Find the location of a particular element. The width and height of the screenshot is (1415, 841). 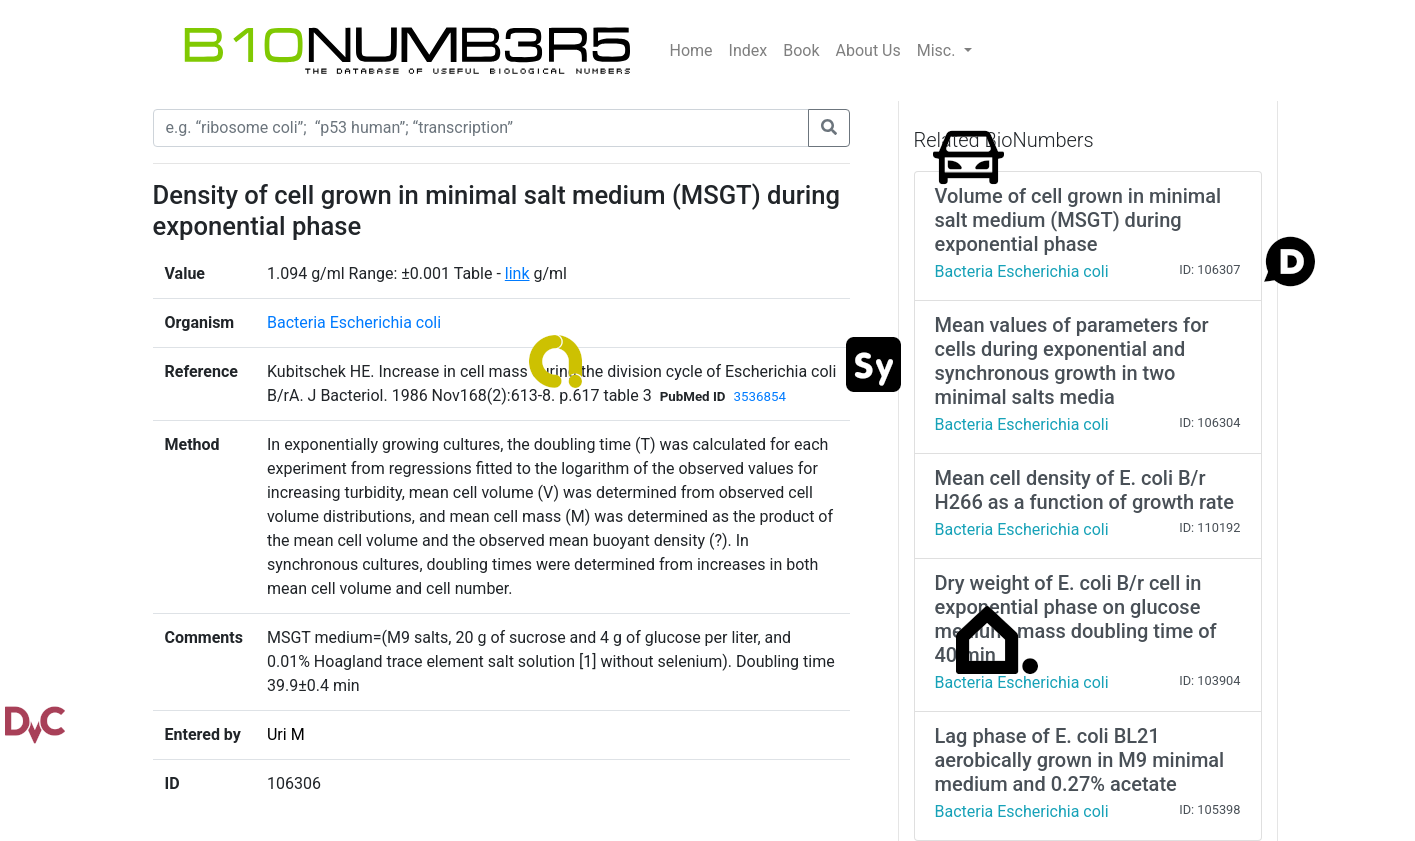

open Disqus comments section is located at coordinates (1289, 261).